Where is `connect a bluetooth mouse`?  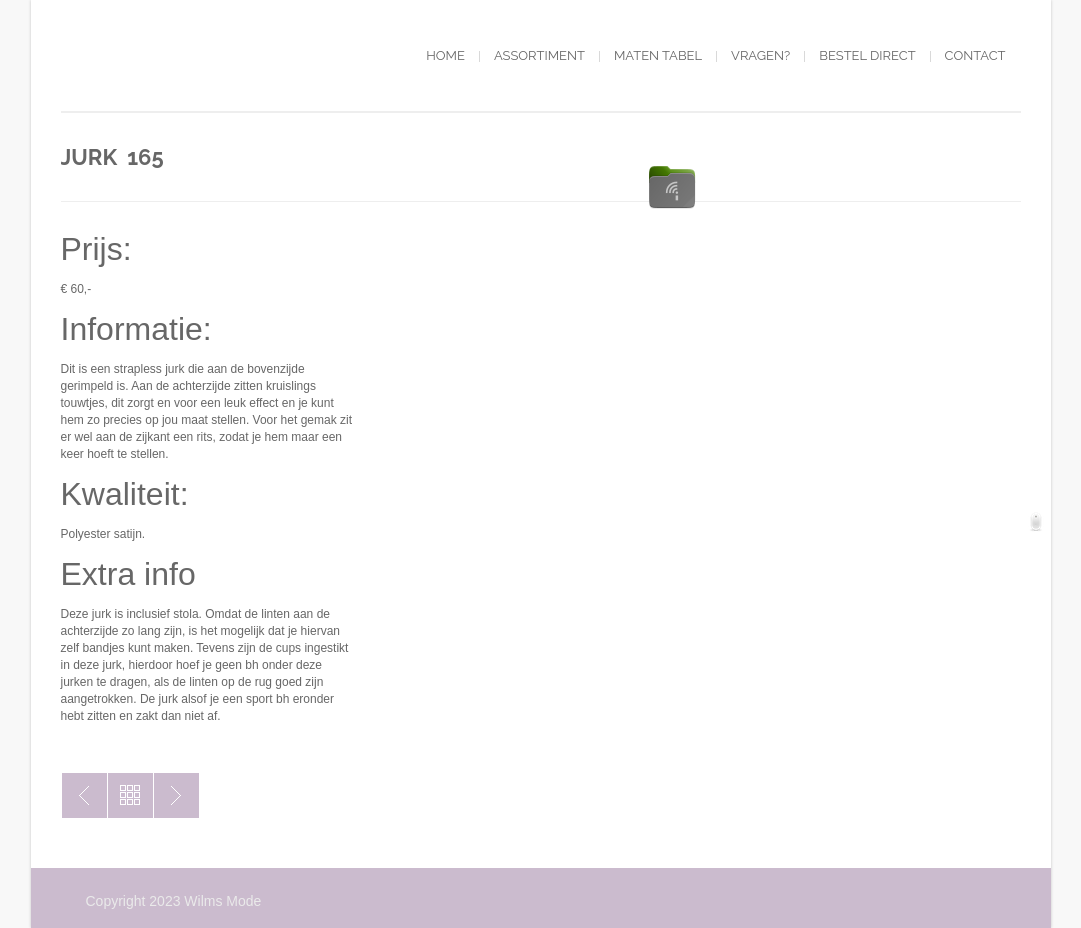
connect a bluetooth mouse is located at coordinates (1036, 522).